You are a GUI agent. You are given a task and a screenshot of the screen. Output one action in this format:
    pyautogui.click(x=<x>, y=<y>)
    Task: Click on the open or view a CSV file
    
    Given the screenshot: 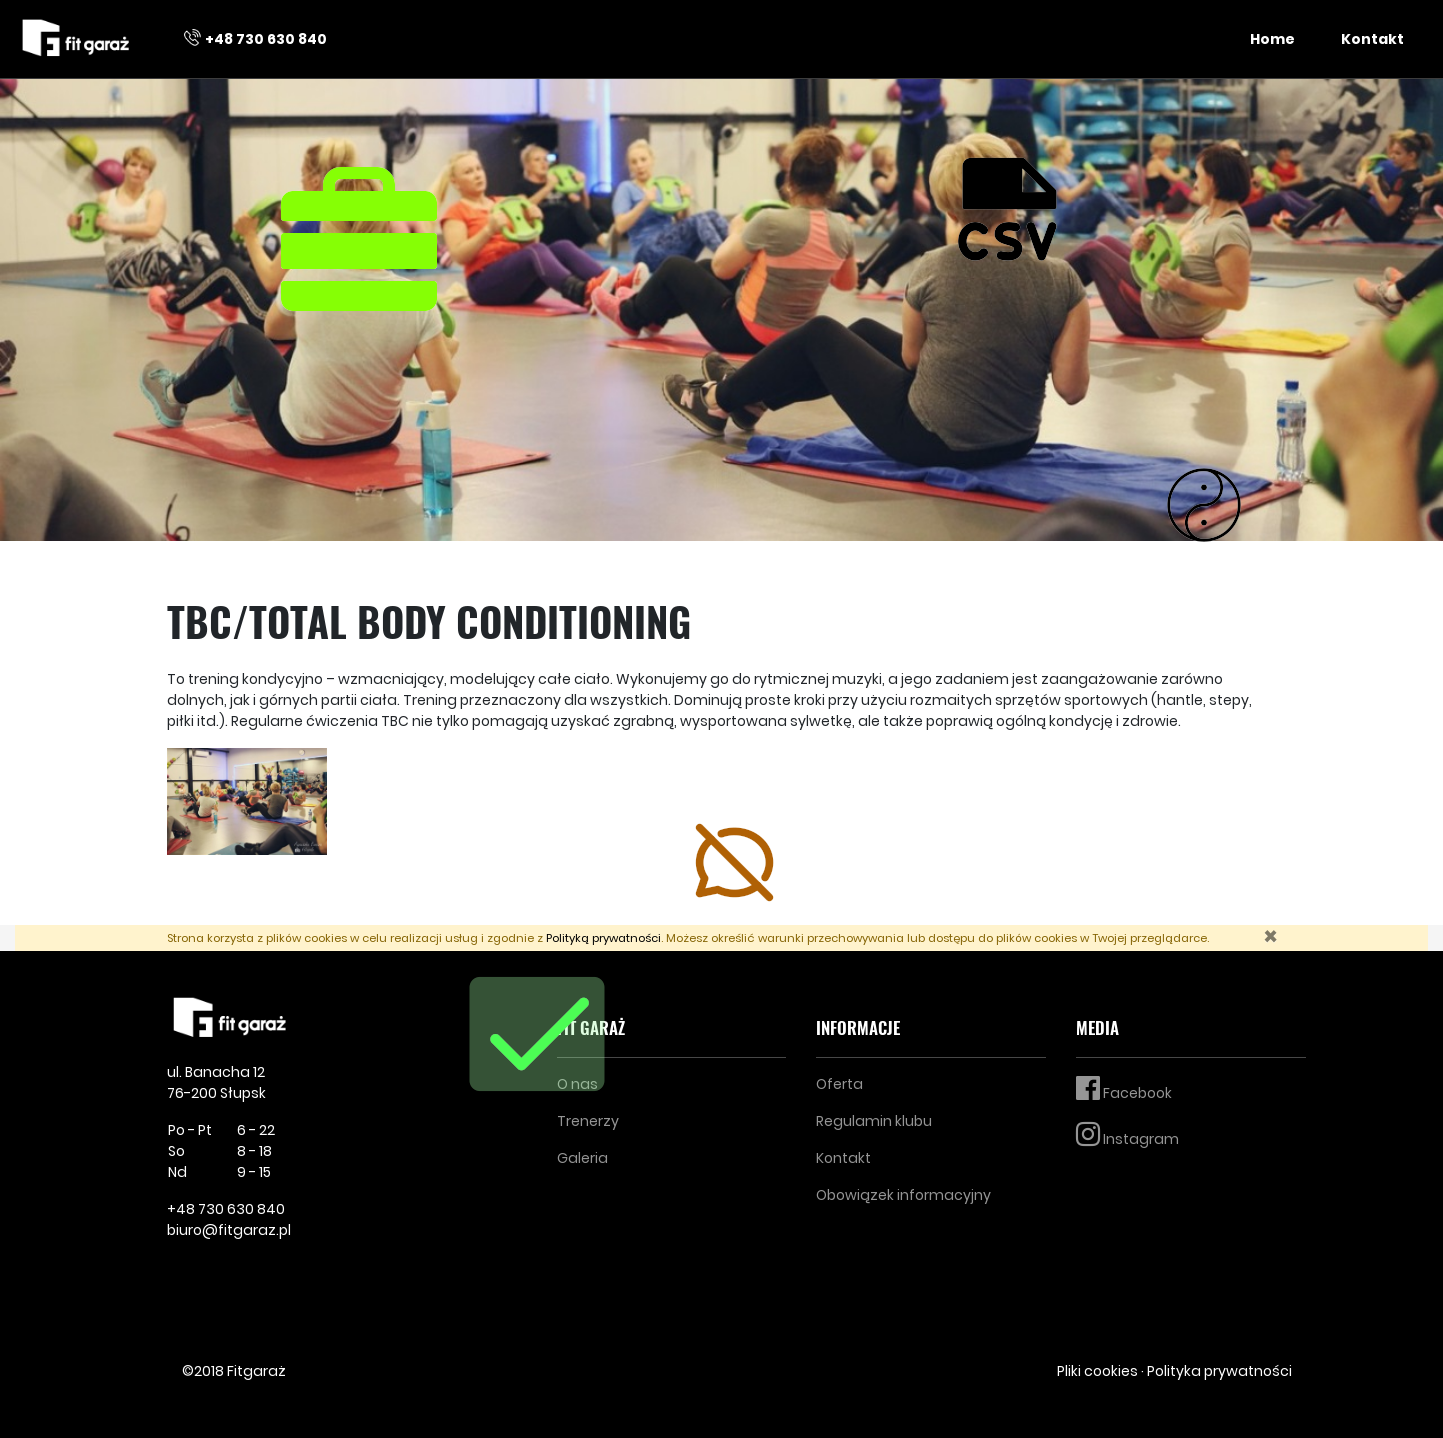 What is the action you would take?
    pyautogui.click(x=1009, y=213)
    